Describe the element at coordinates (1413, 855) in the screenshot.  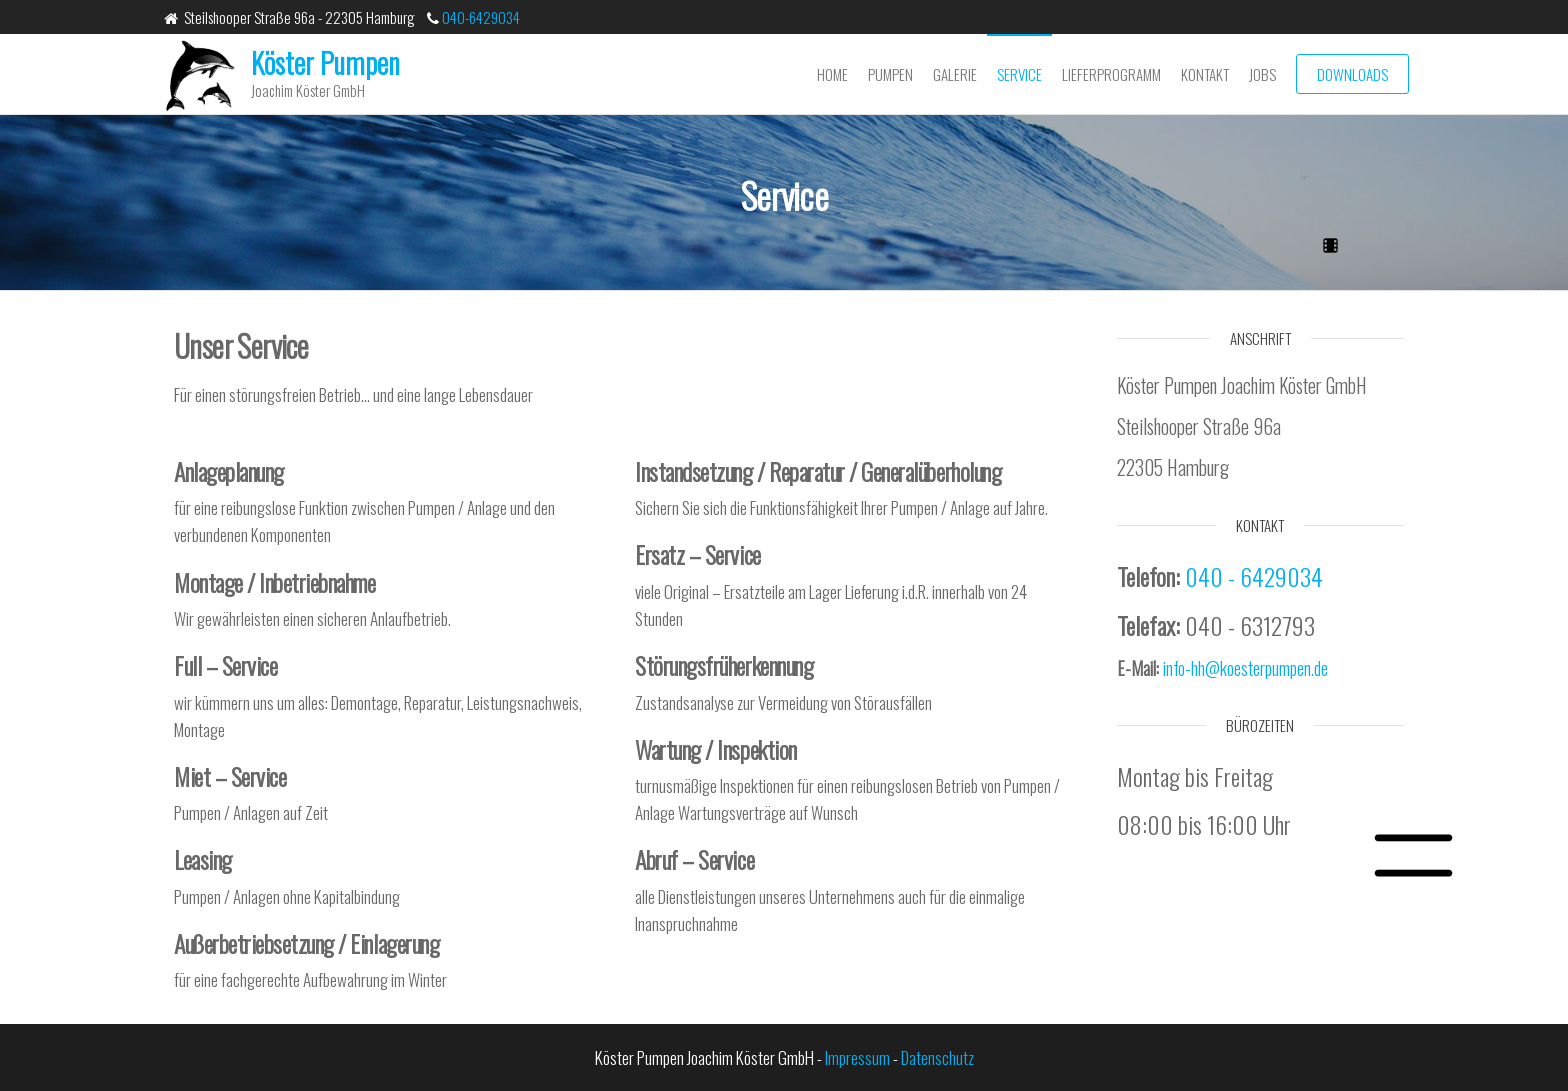
I see `open navigation menu` at that location.